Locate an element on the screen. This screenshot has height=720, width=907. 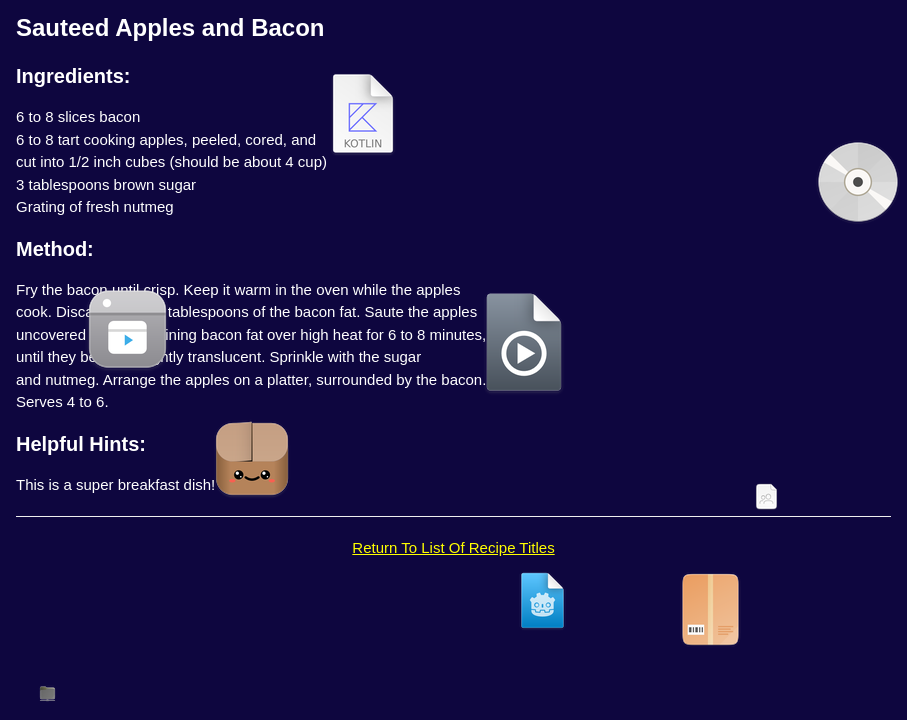
open video or media playback preferences is located at coordinates (127, 330).